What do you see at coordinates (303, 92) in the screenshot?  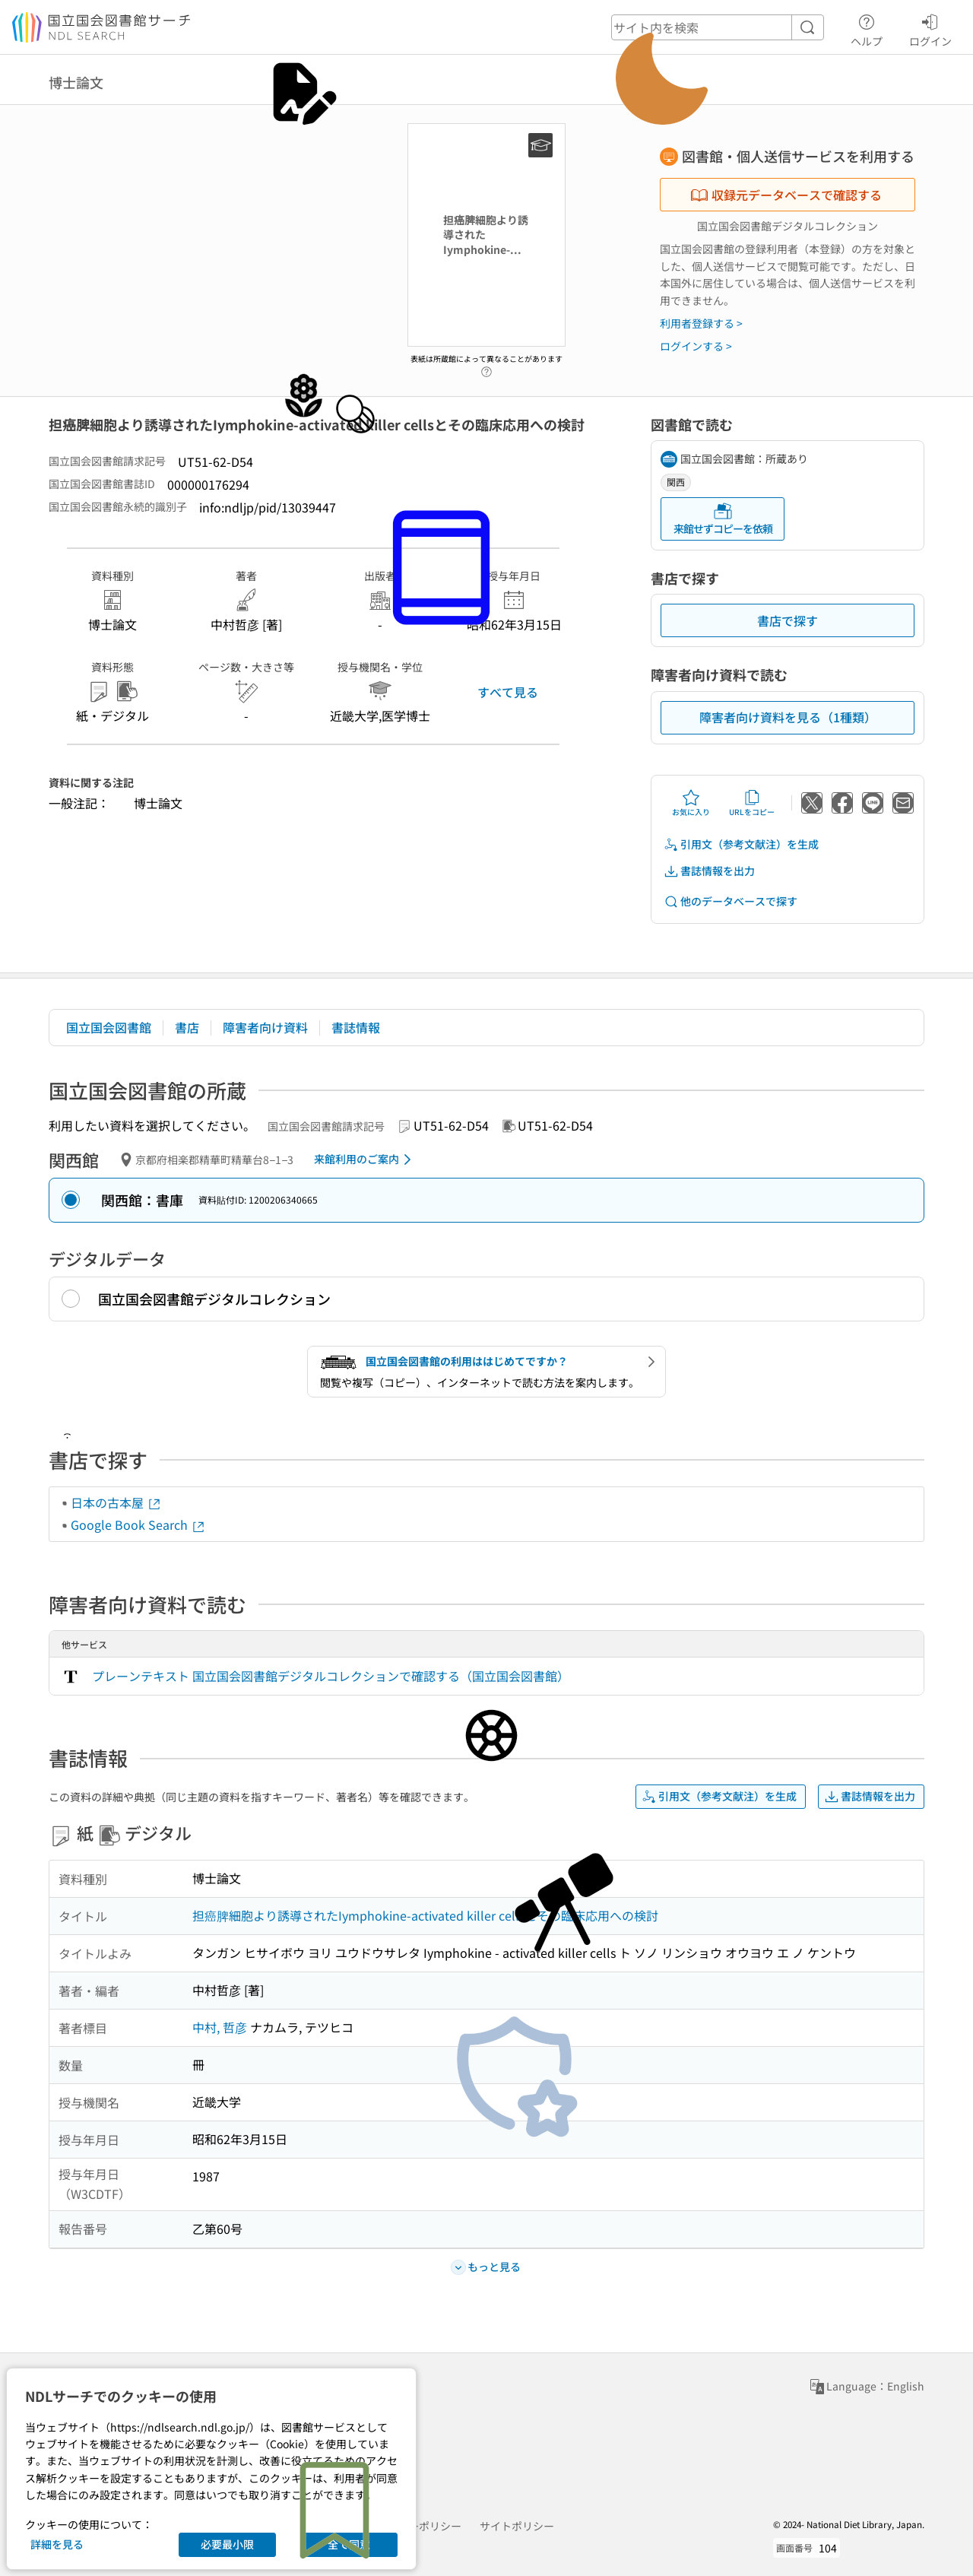 I see `sign a document` at bounding box center [303, 92].